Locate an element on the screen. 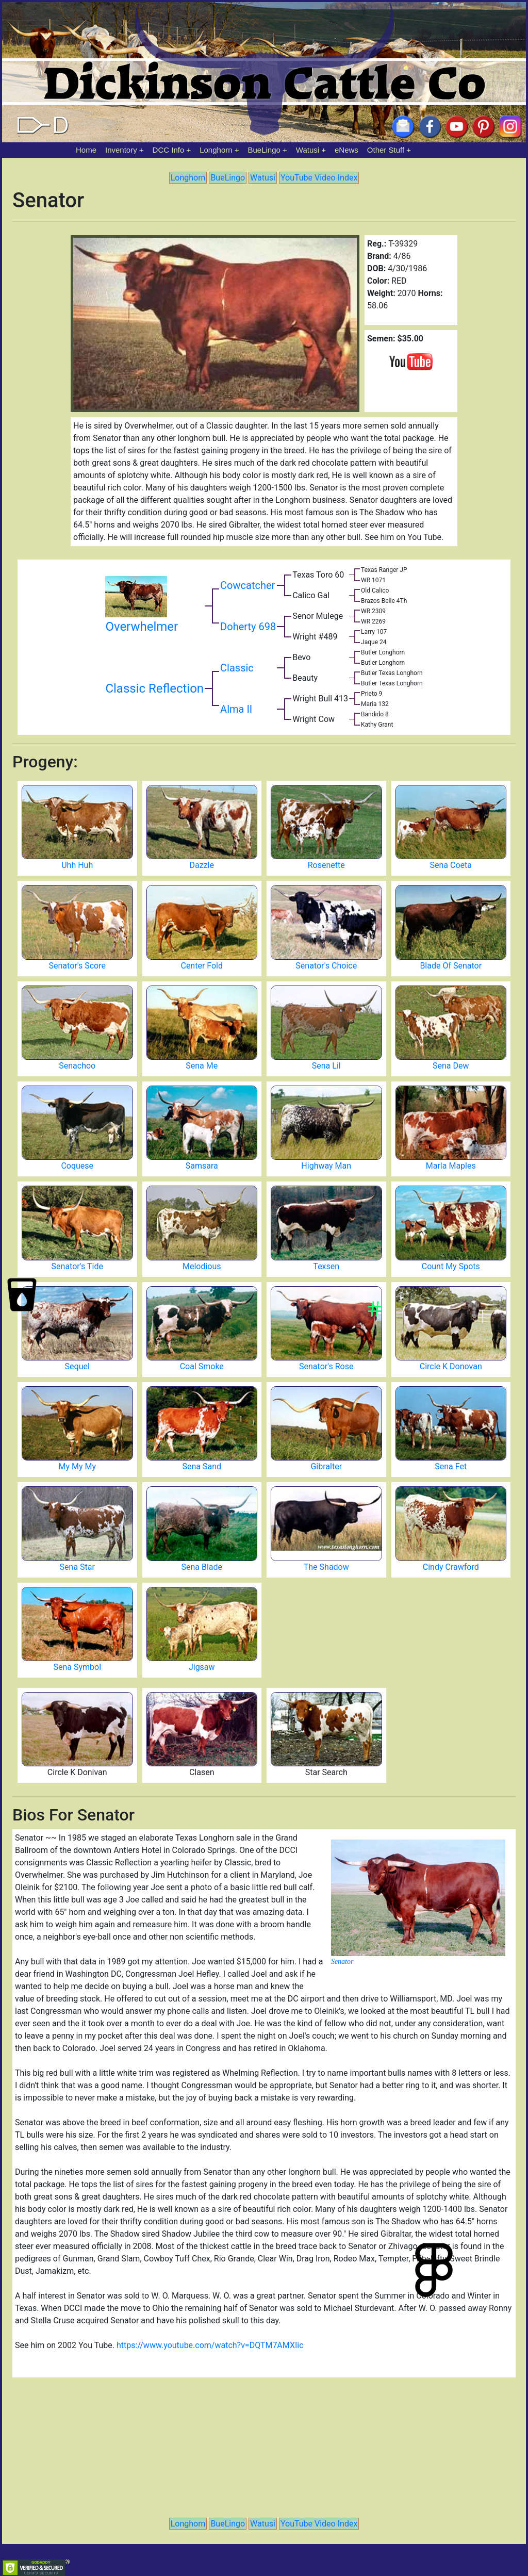  find nearby drink or beverage locations is located at coordinates (22, 1294).